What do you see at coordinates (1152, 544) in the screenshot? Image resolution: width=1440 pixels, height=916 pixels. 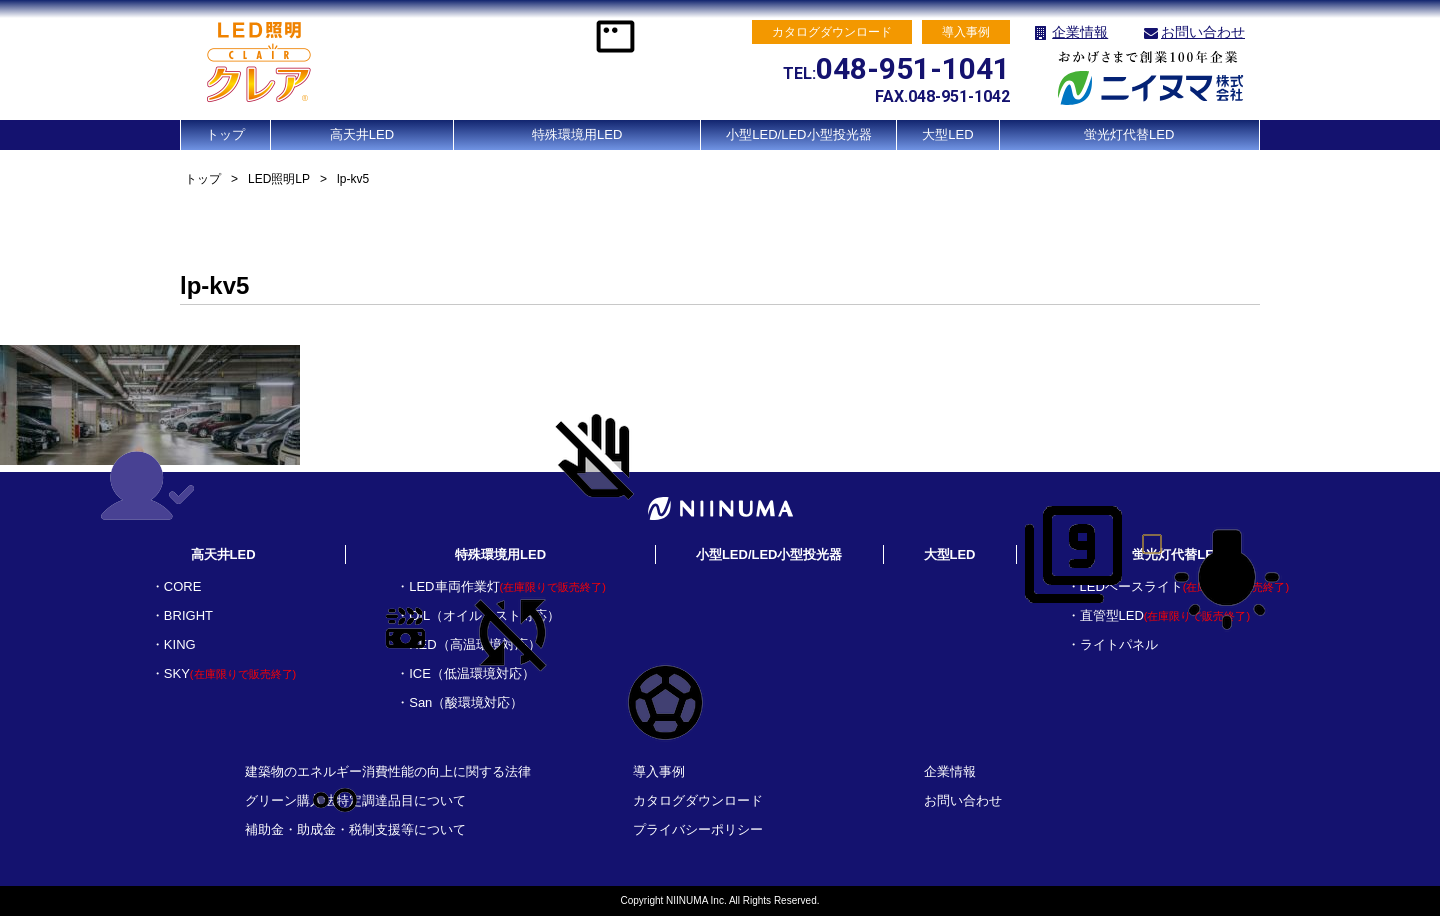 I see `stop media playback` at bounding box center [1152, 544].